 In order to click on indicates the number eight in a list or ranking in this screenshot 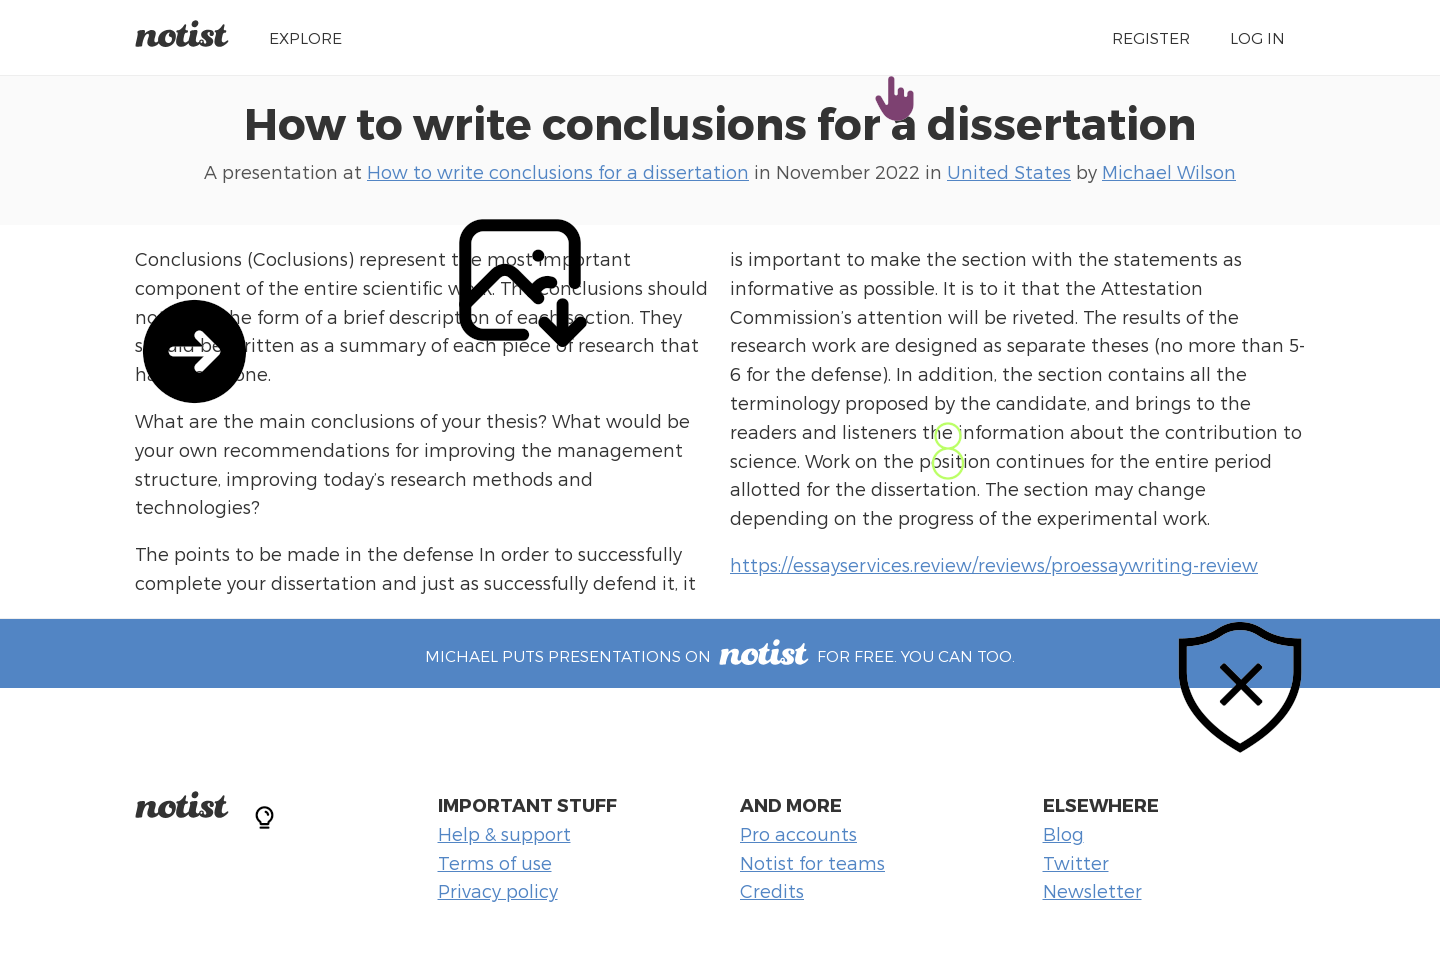, I will do `click(948, 451)`.